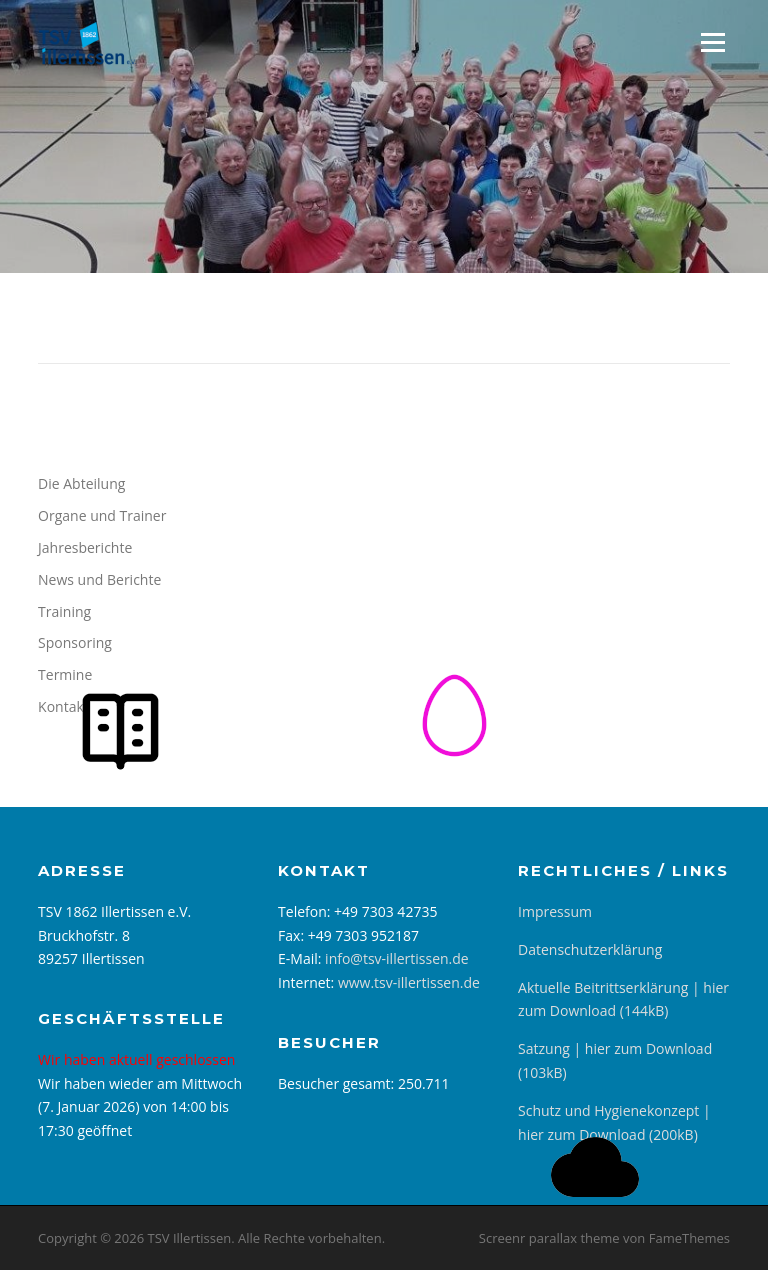 Image resolution: width=768 pixels, height=1270 pixels. Describe the element at coordinates (454, 715) in the screenshot. I see `indicates egg or egg-related dietary information` at that location.